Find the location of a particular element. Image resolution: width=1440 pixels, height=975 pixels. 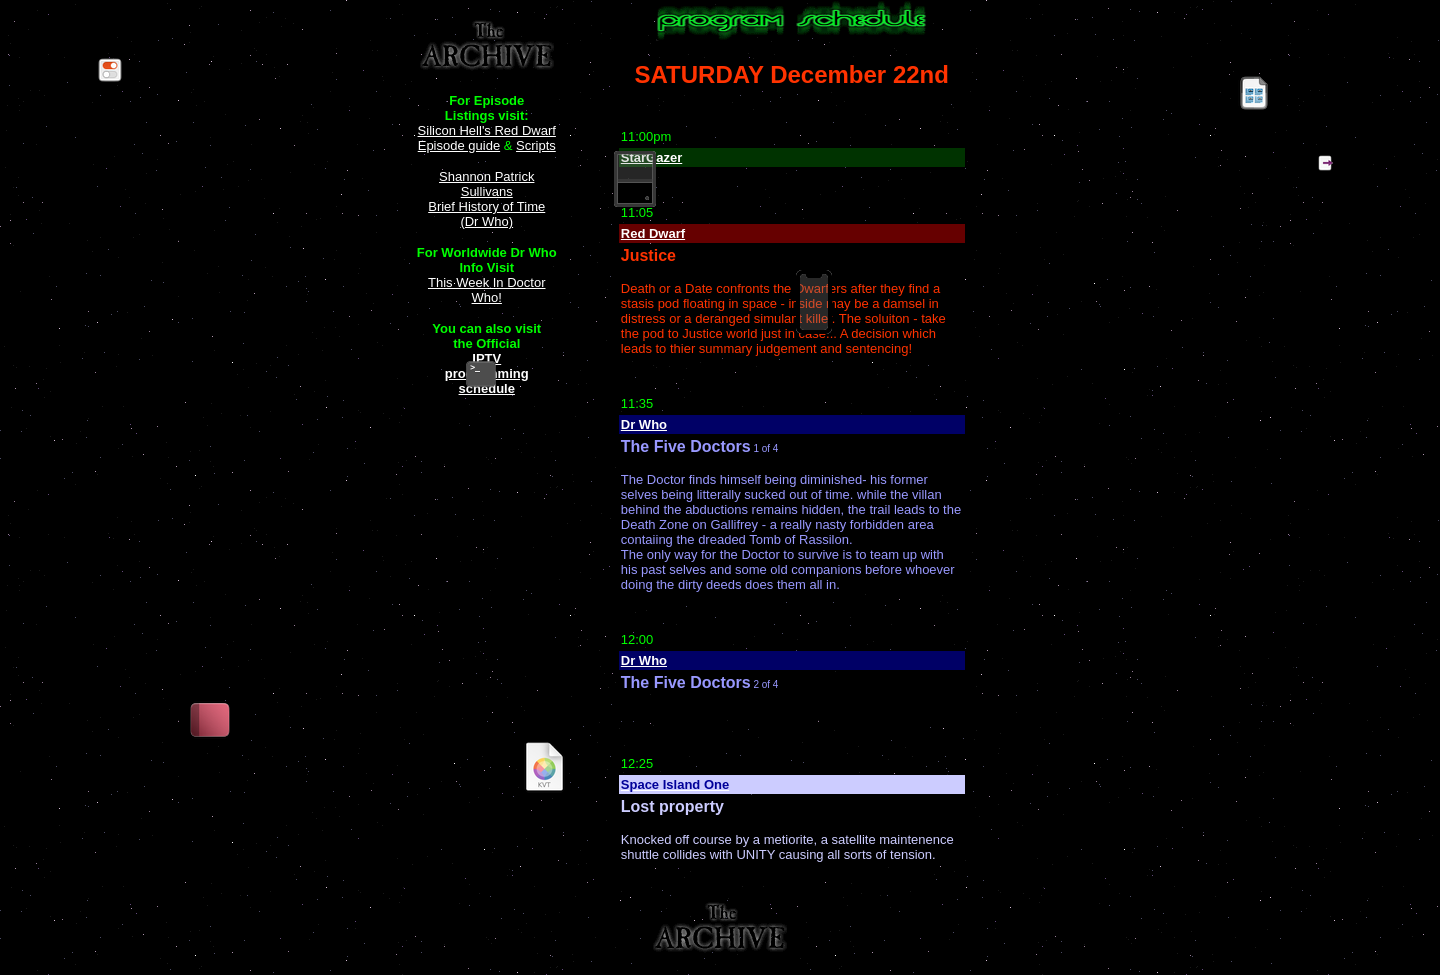

open an opendocument master document file is located at coordinates (1254, 93).